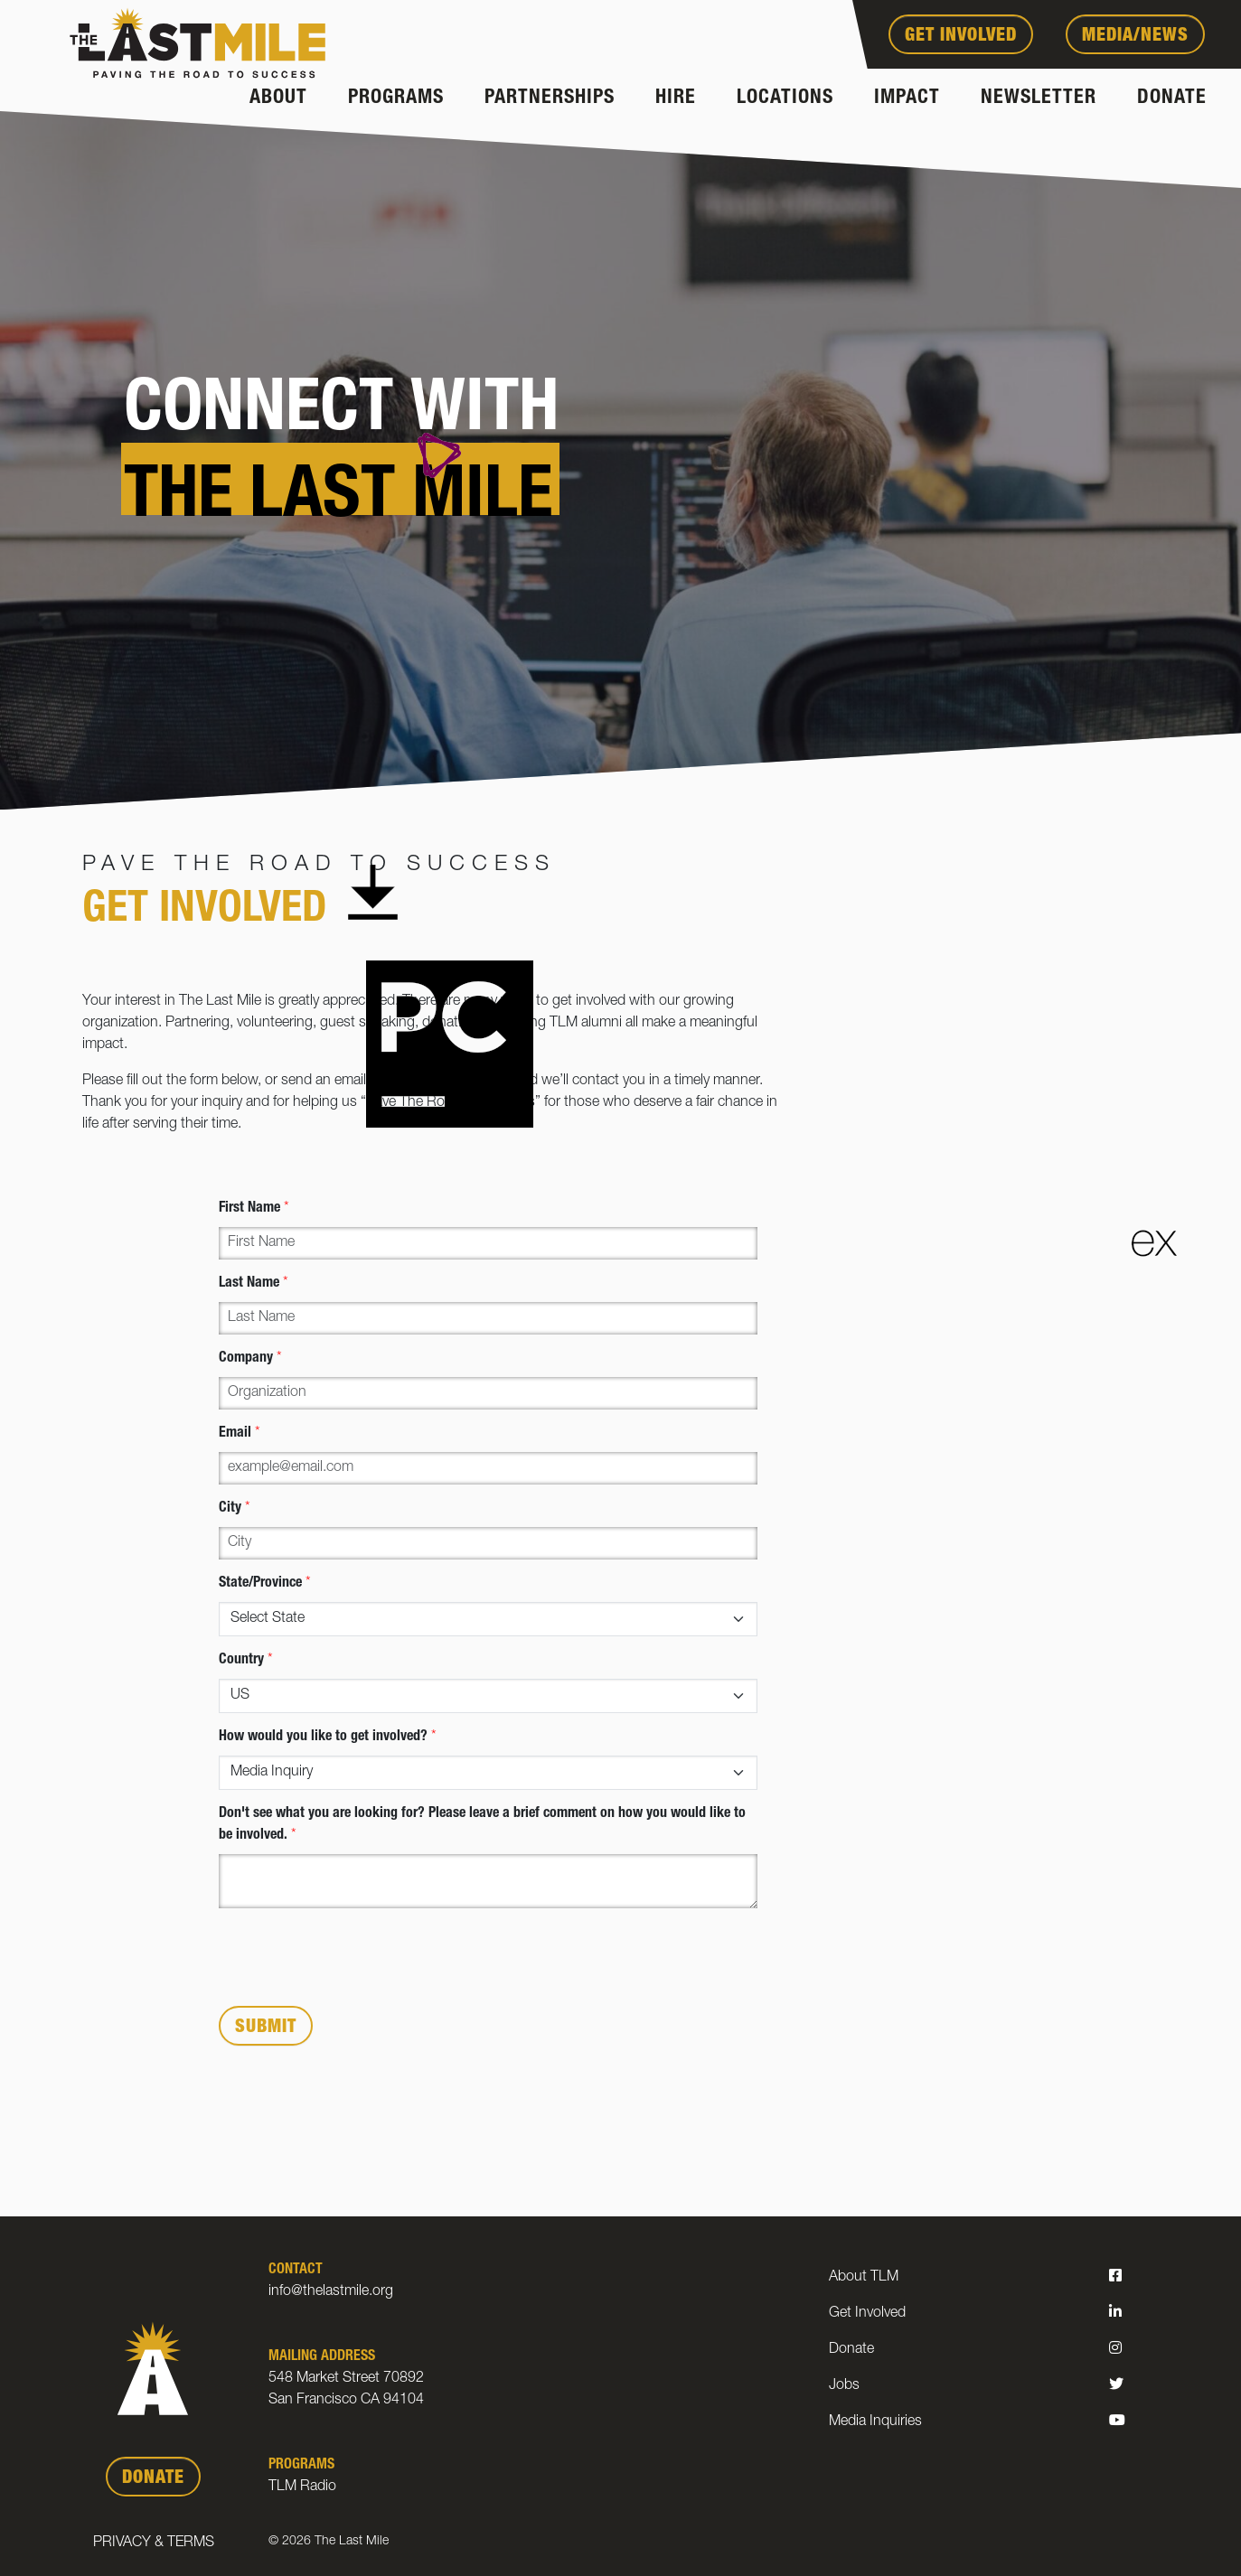  Describe the element at coordinates (449, 1044) in the screenshot. I see `open PyCharm IDE` at that location.